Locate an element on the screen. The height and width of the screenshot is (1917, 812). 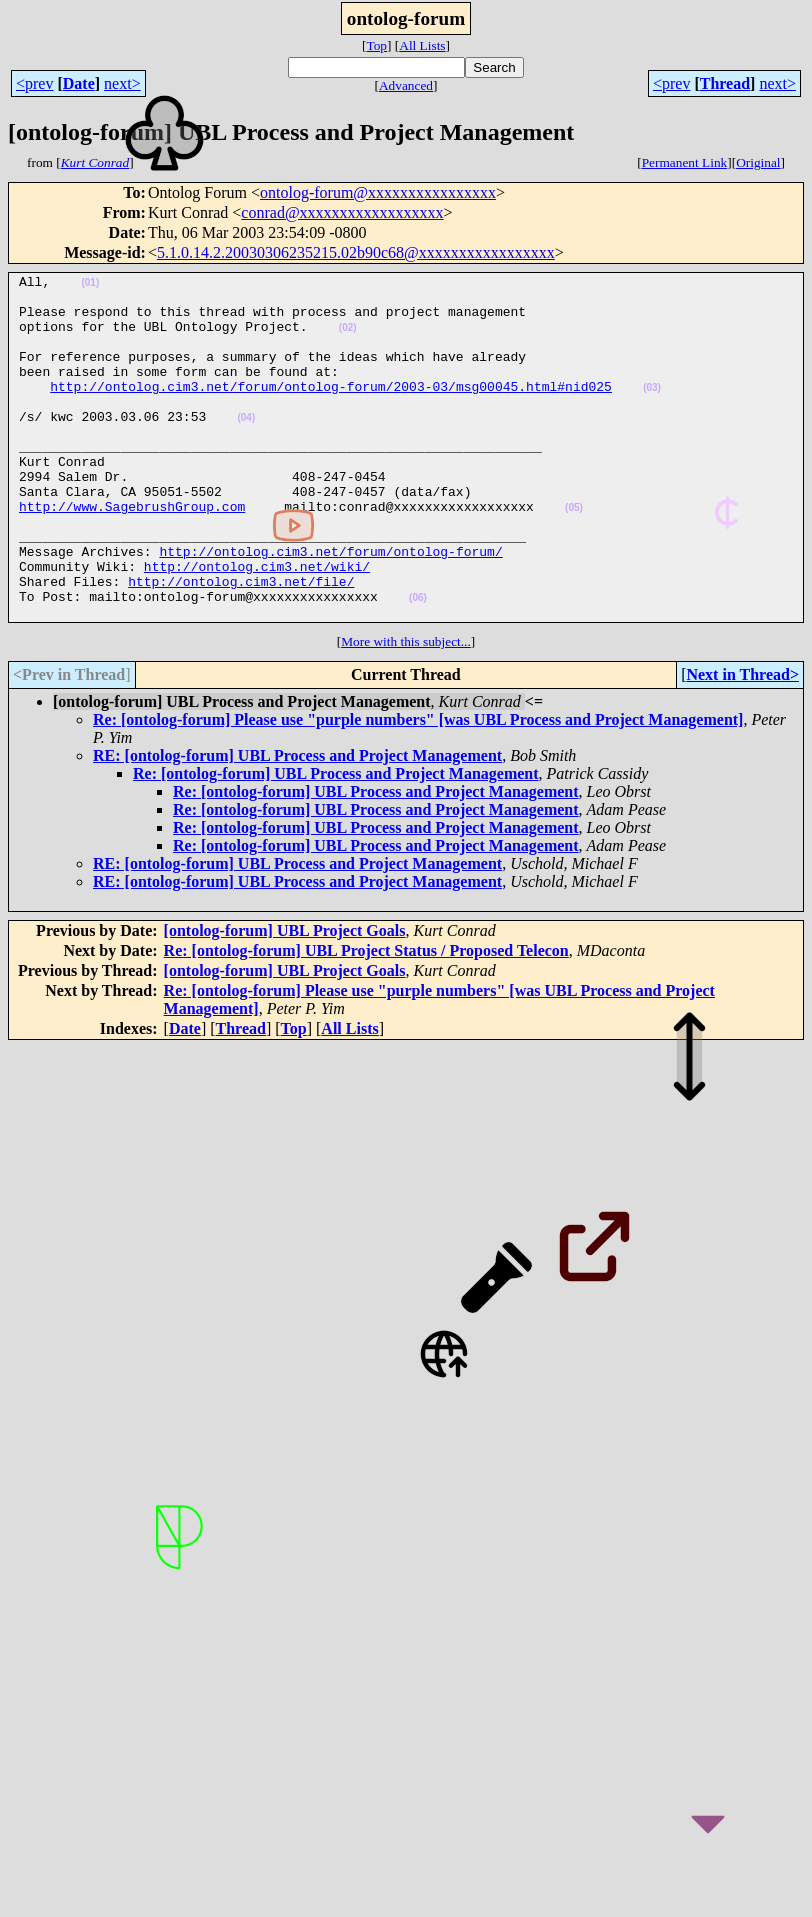
upload content to the web is located at coordinates (444, 1354).